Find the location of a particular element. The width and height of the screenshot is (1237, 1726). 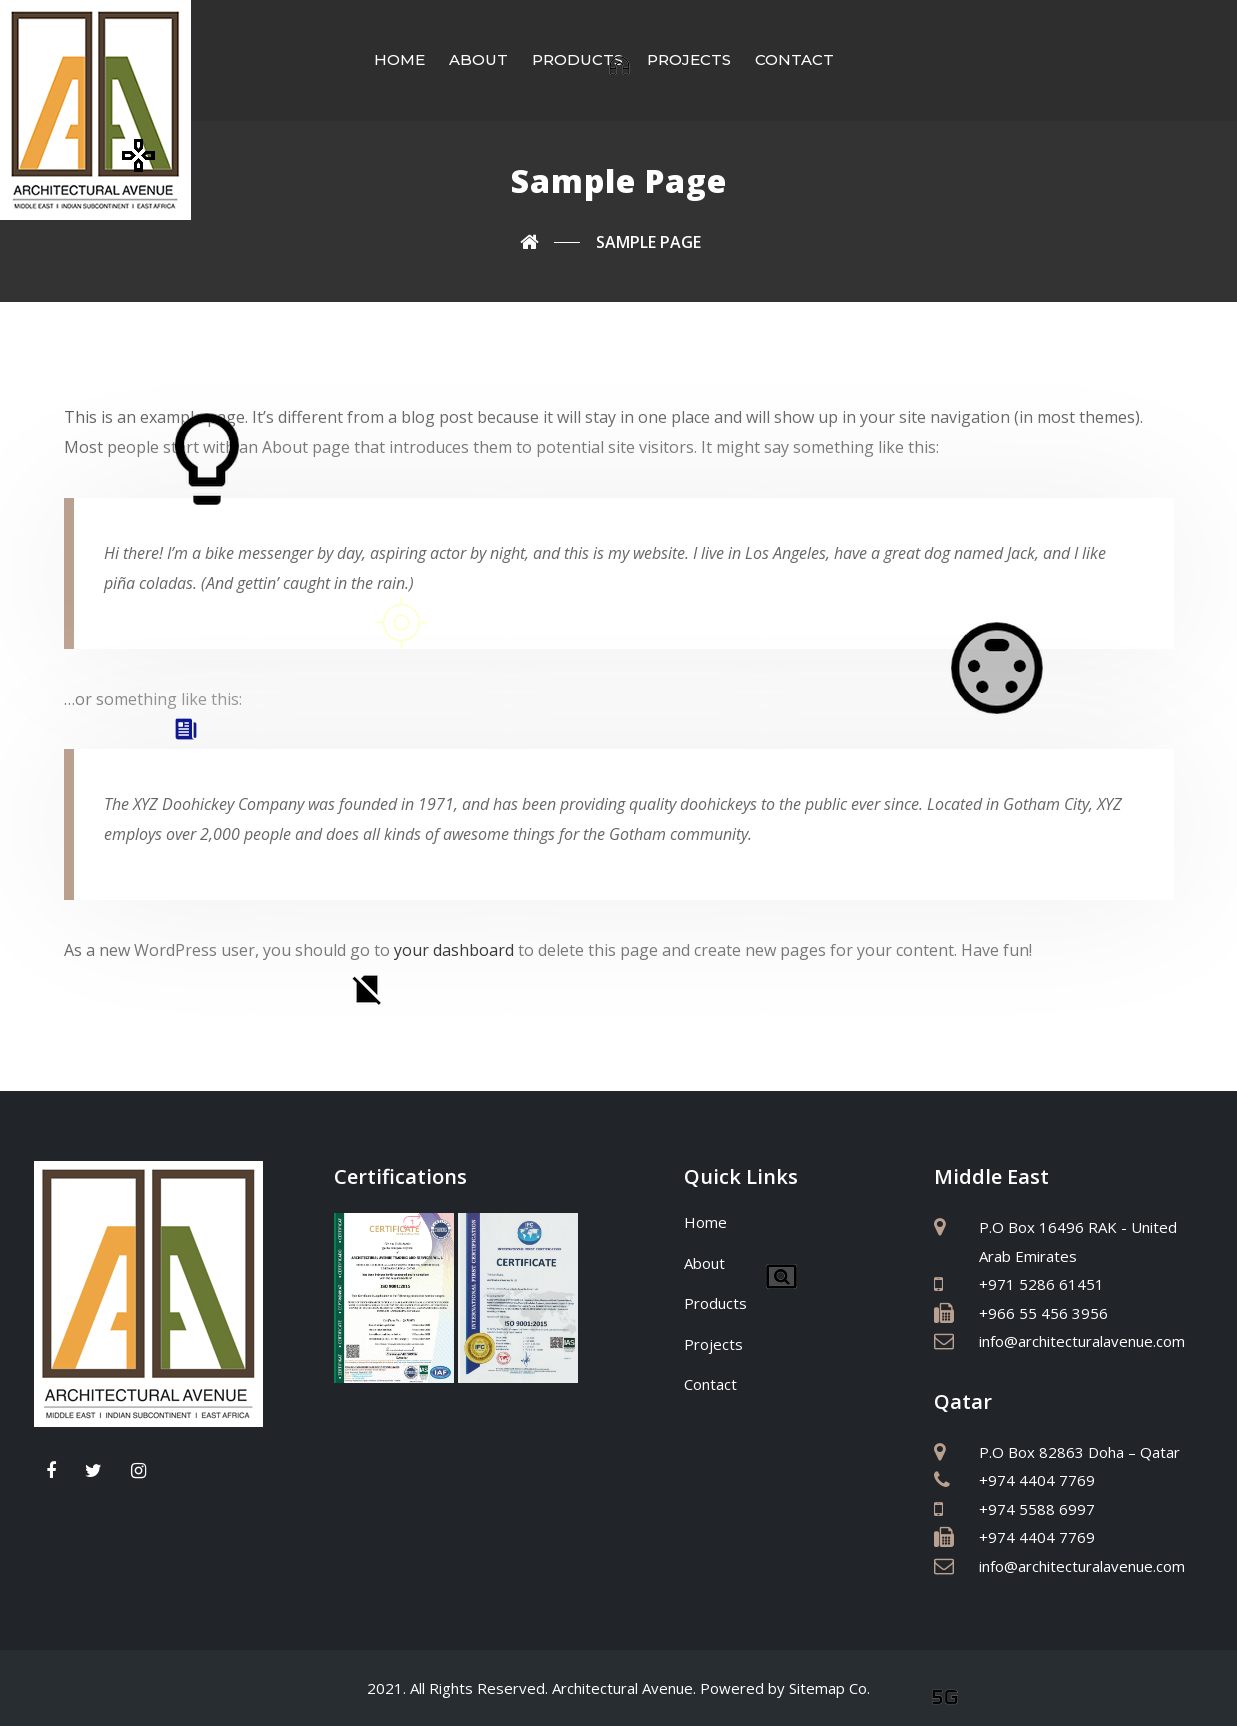

center map on current location is located at coordinates (401, 622).